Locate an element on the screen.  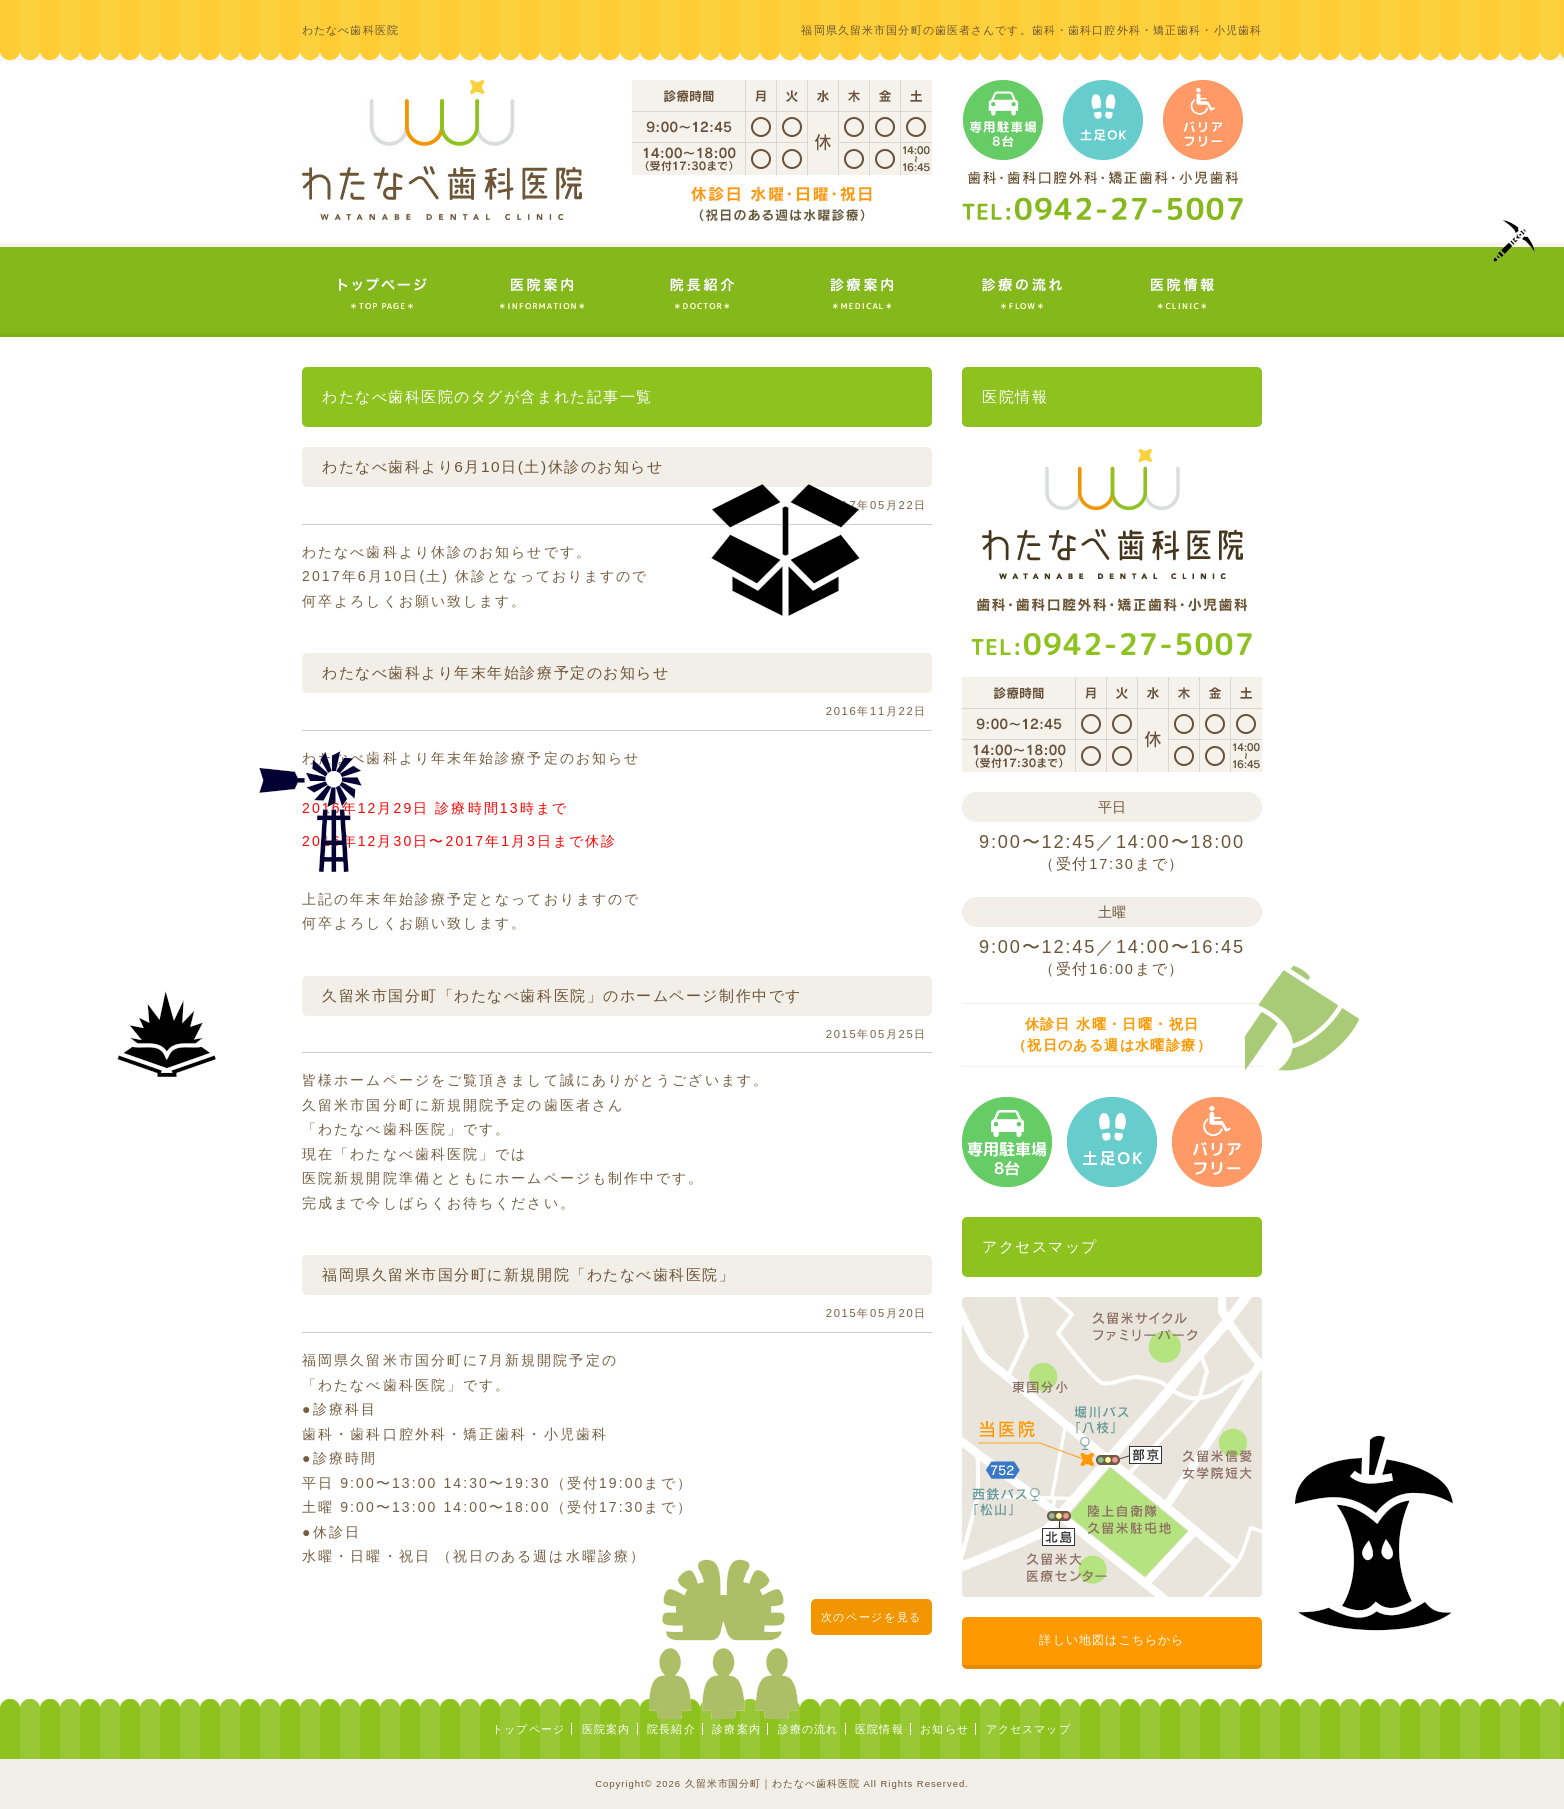
select war pick weapon in game inventory is located at coordinates (1514, 241).